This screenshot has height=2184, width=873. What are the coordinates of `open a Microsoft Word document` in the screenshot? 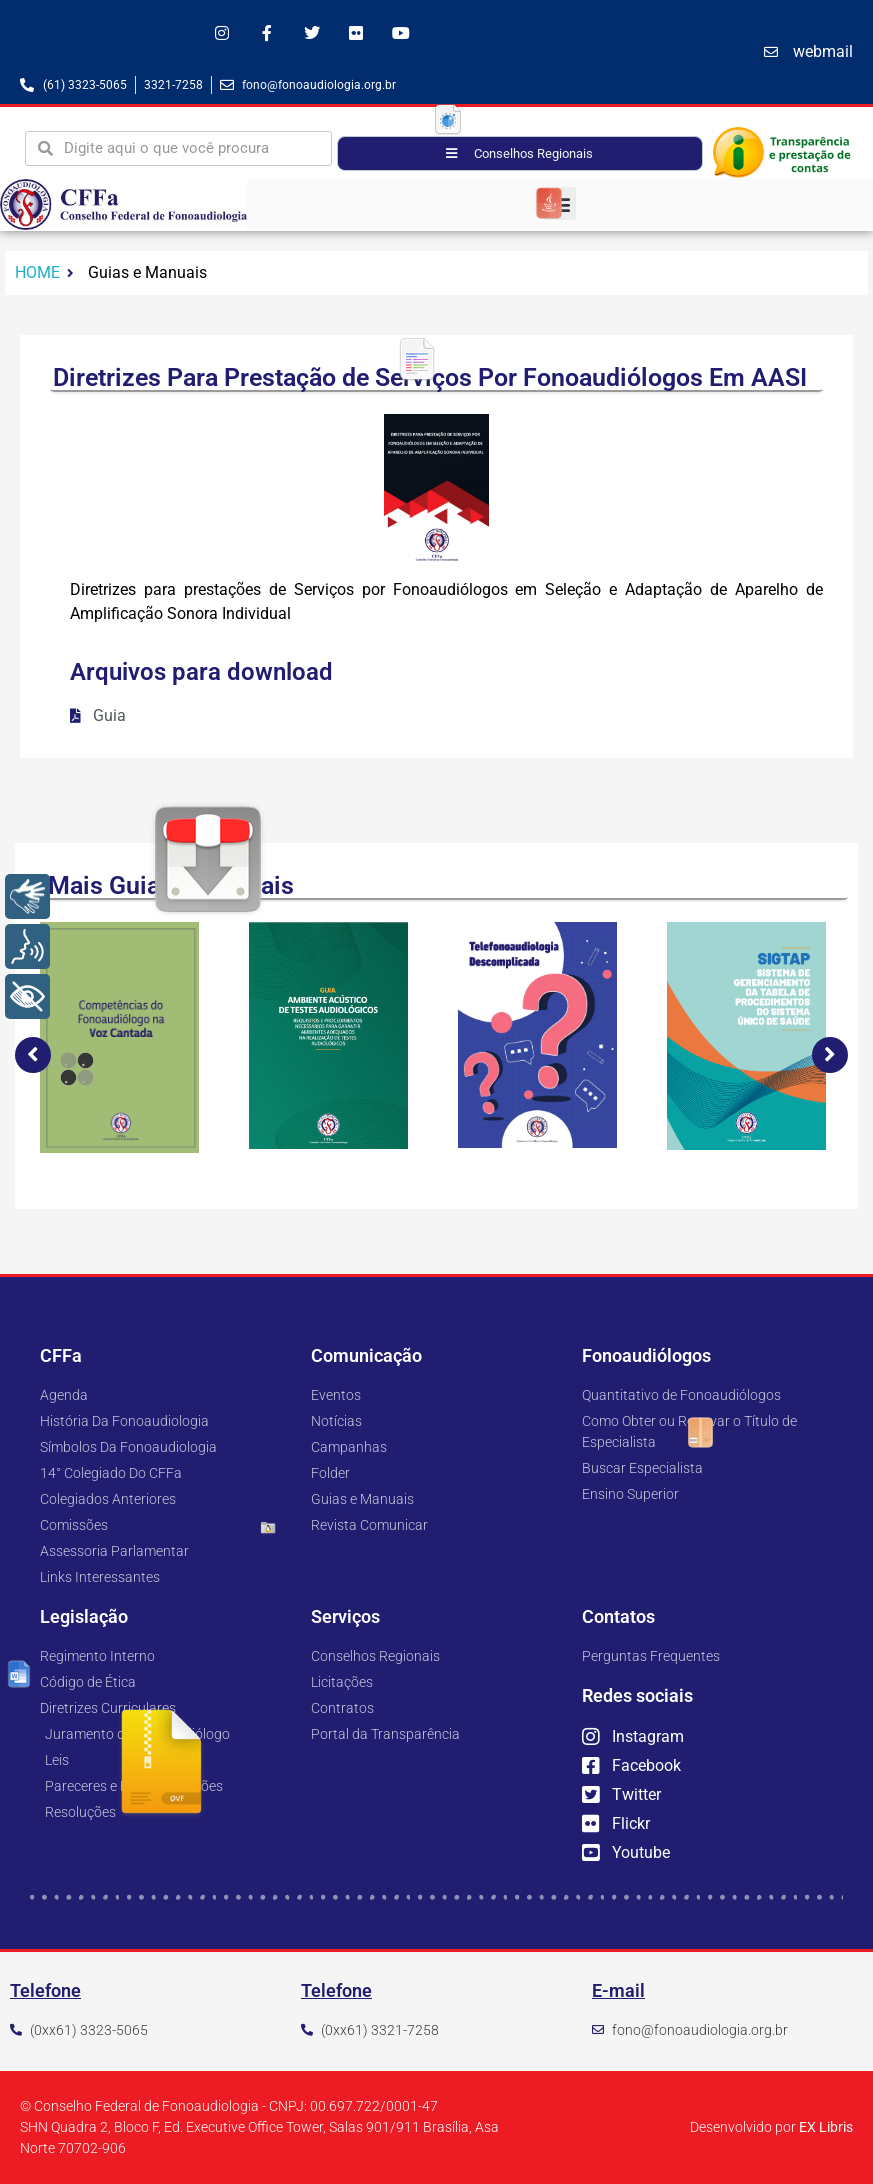 It's located at (19, 1674).